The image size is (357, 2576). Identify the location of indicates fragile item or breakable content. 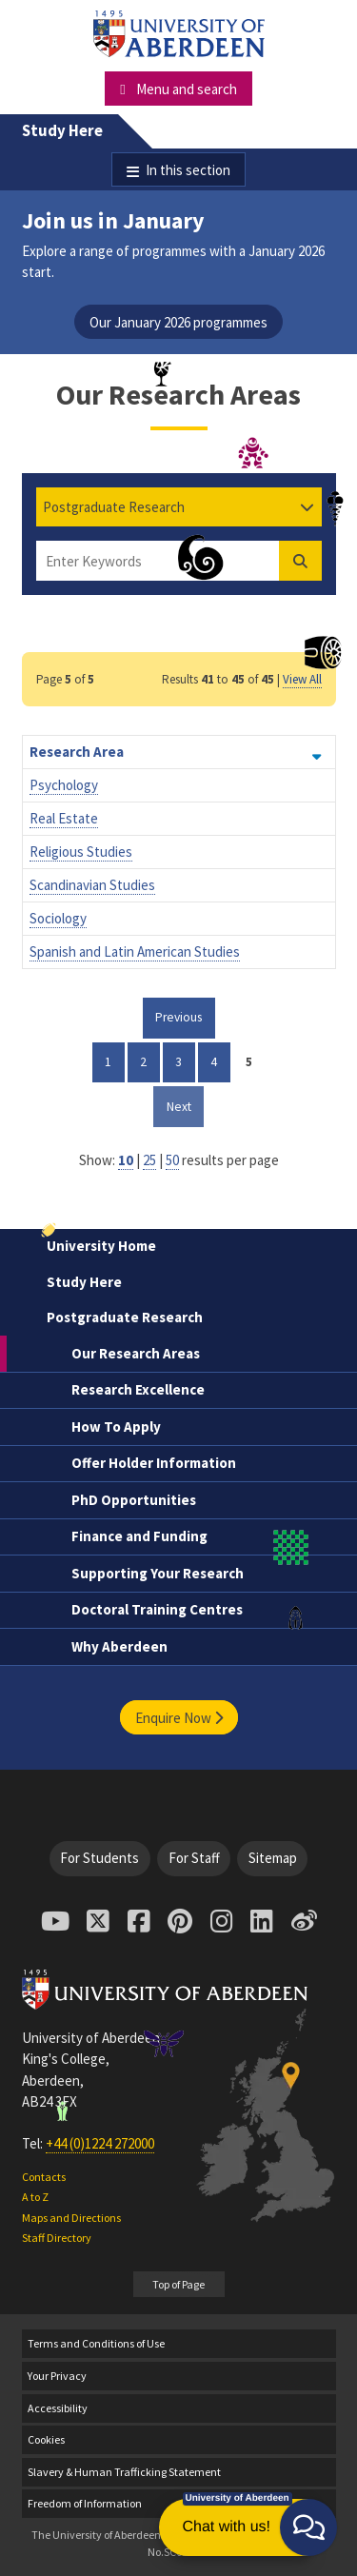
(161, 374).